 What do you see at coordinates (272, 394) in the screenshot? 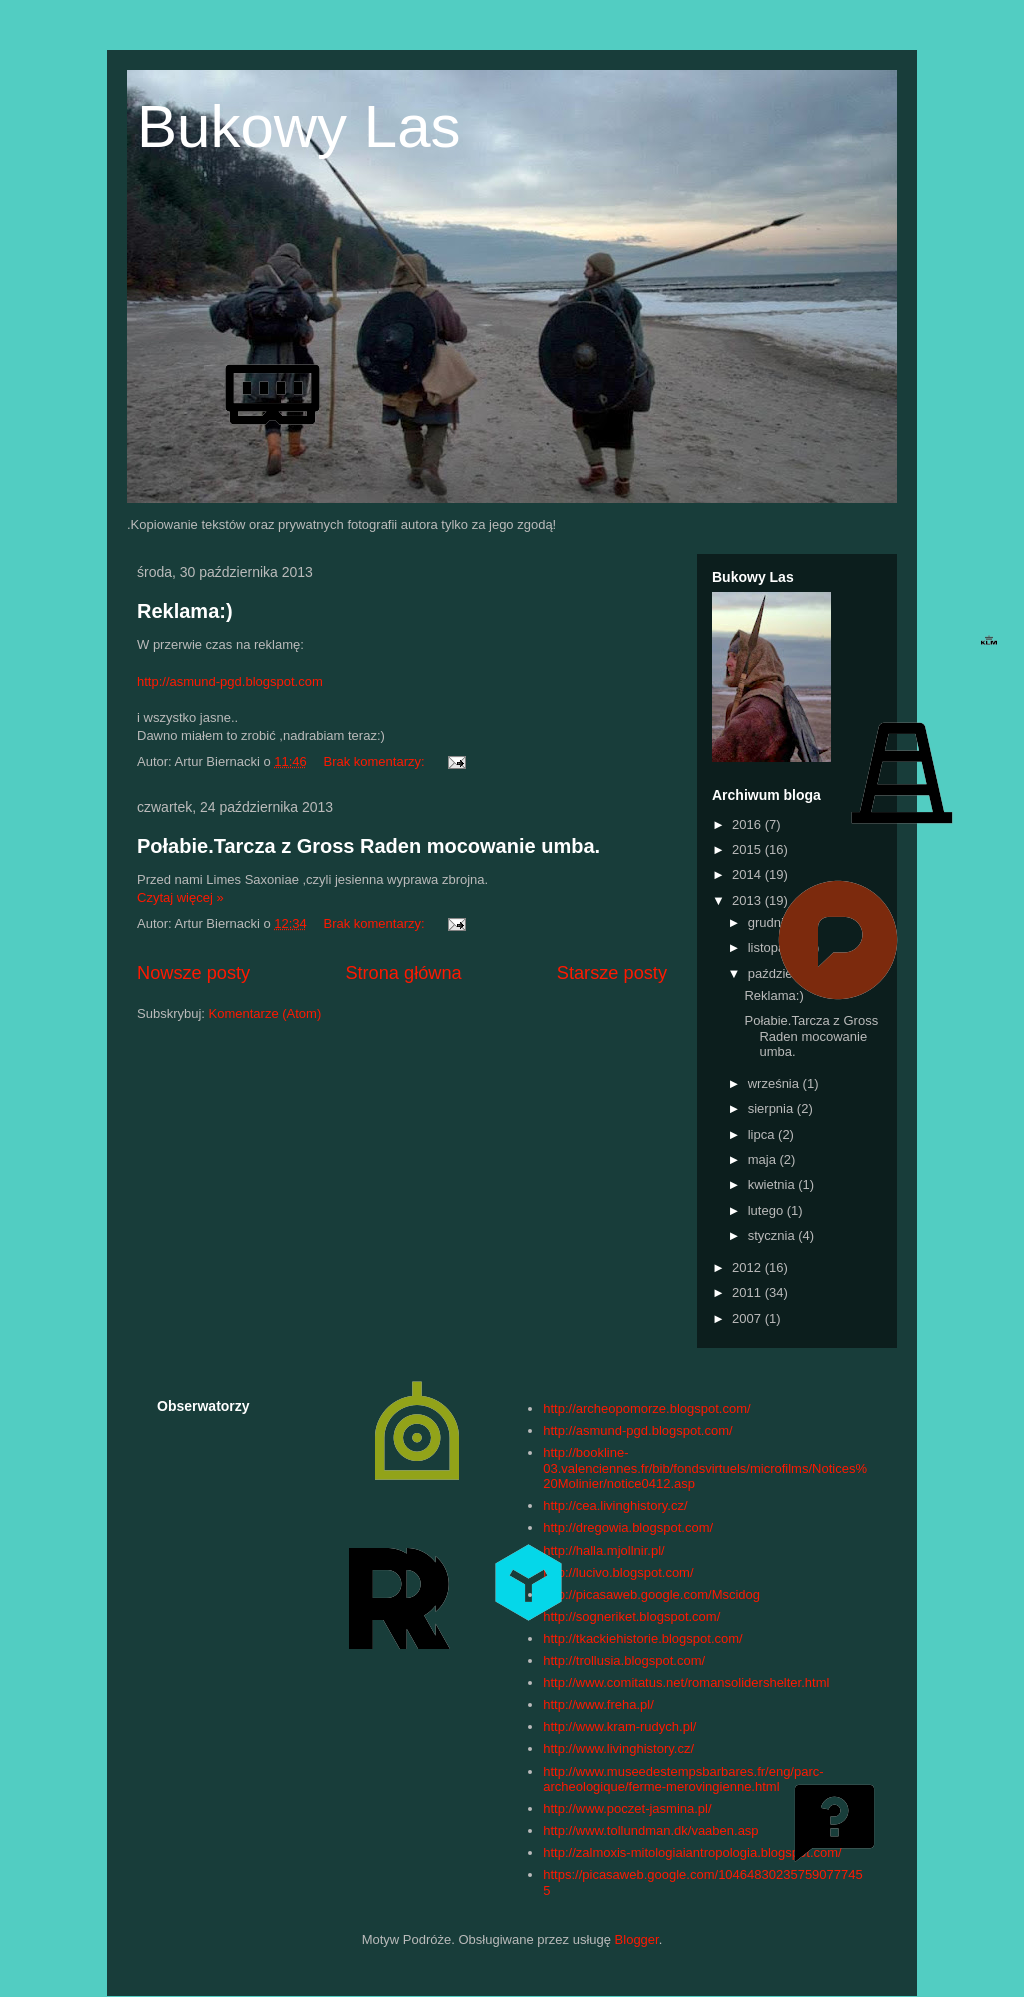
I see `view system RAM or memory status` at bounding box center [272, 394].